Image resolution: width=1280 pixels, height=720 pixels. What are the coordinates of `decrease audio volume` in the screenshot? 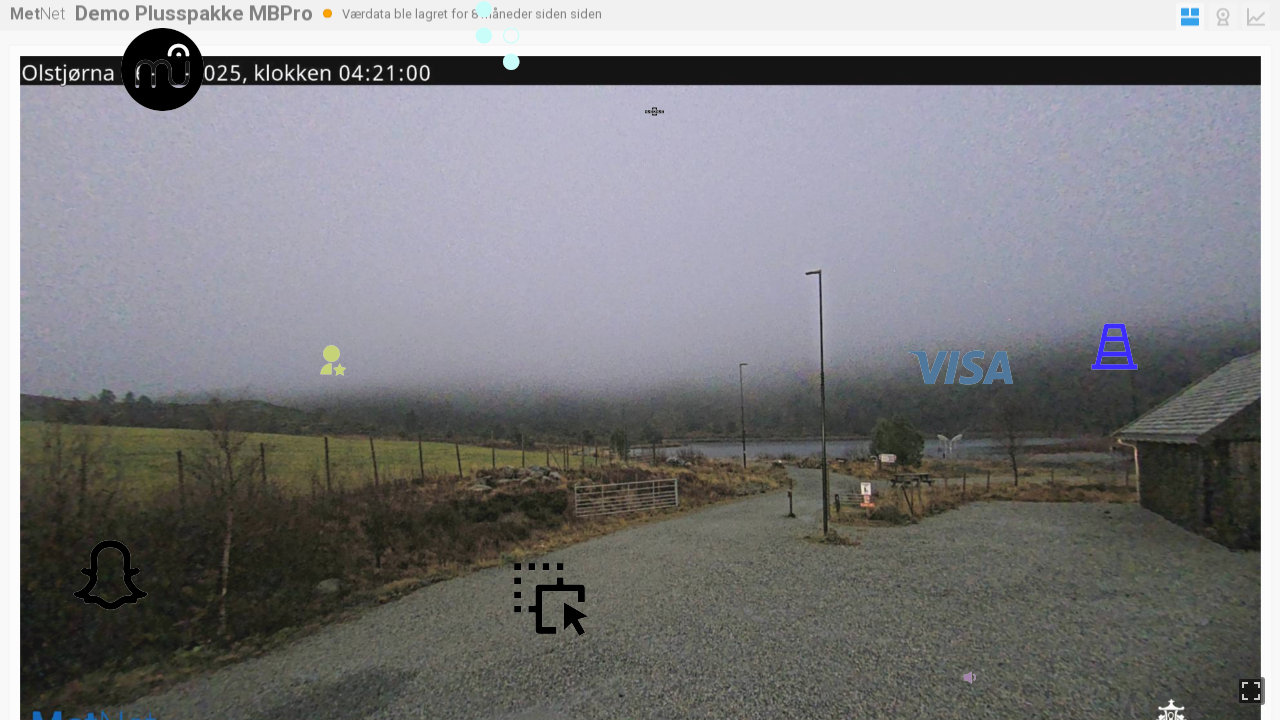 It's located at (969, 677).